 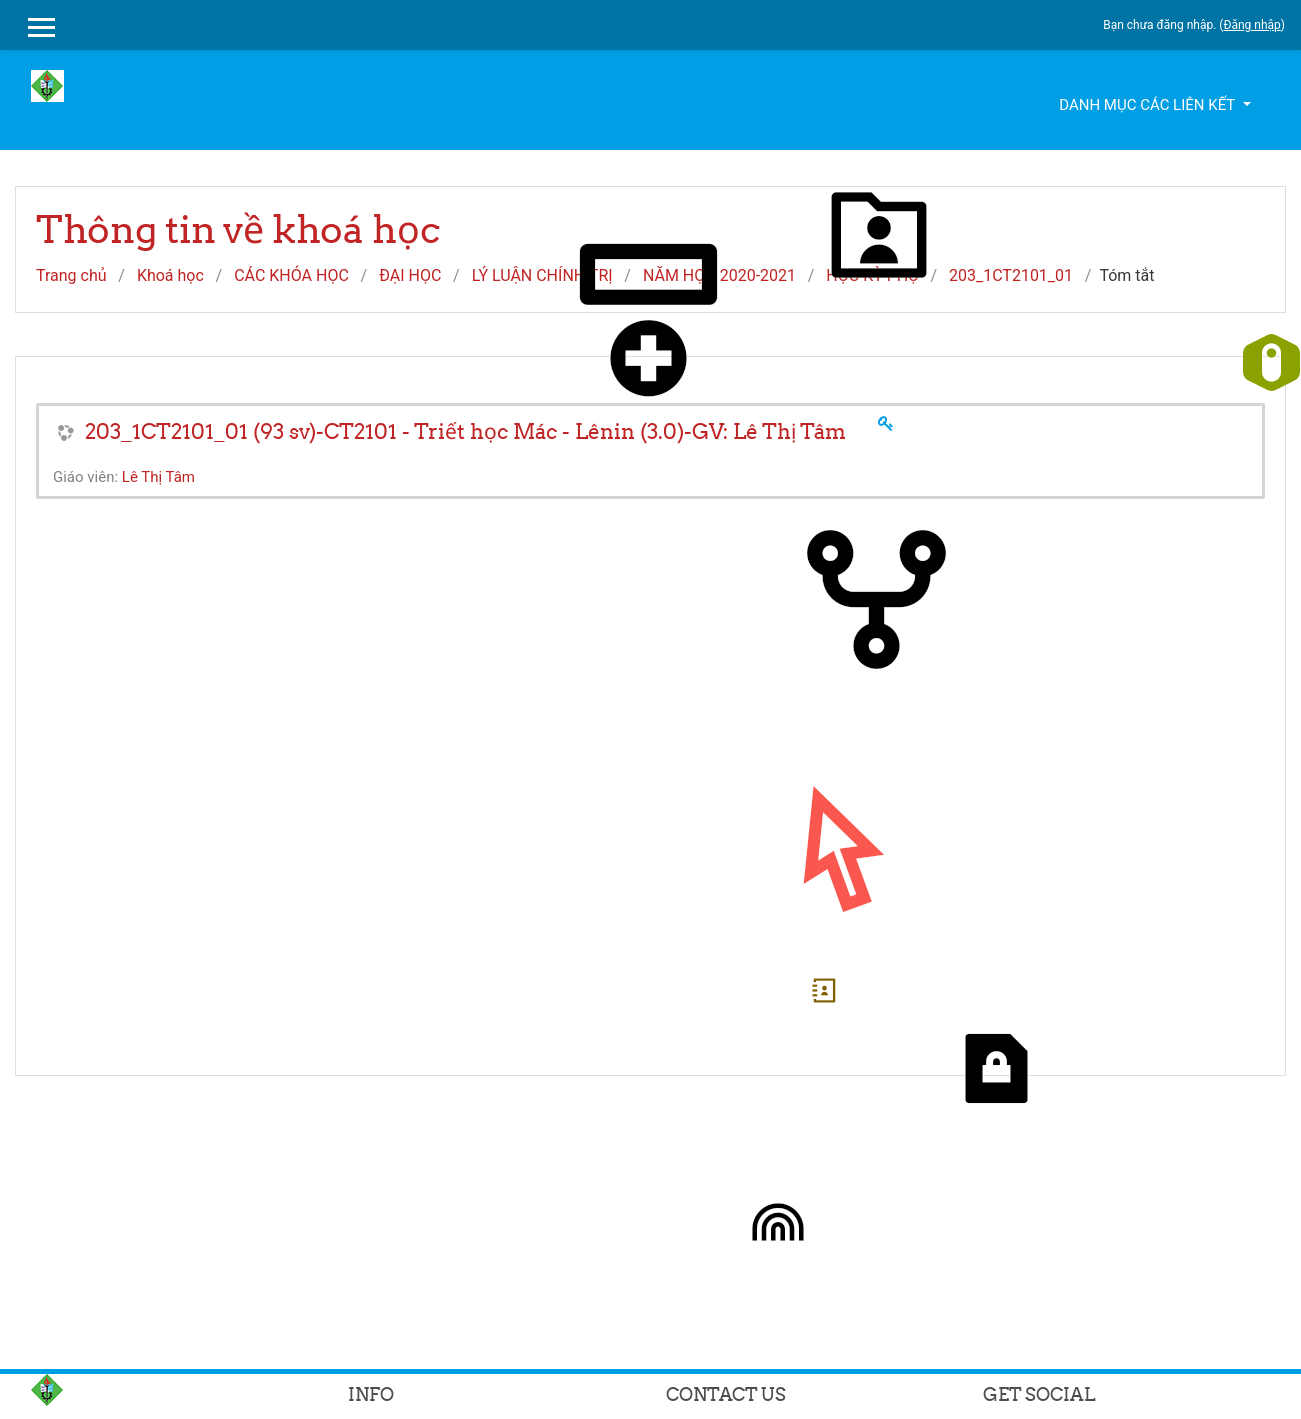 I want to click on access user profile documents, so click(x=879, y=235).